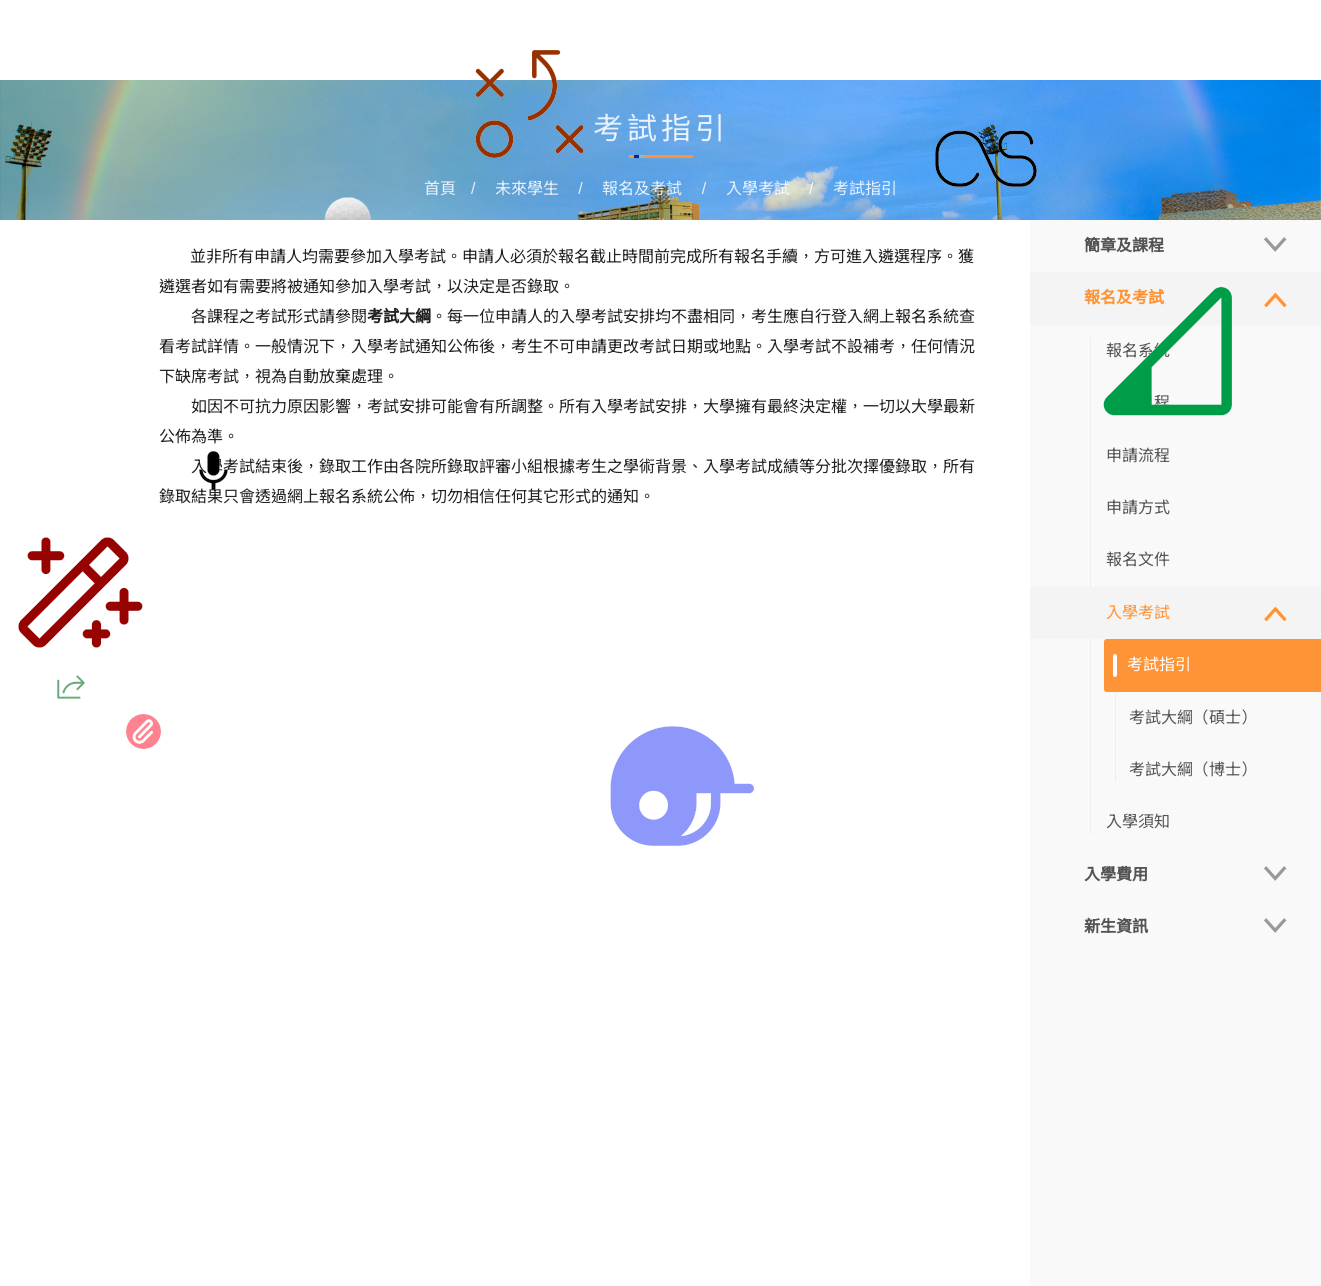  I want to click on view baseball or sports equipment, so click(677, 788).